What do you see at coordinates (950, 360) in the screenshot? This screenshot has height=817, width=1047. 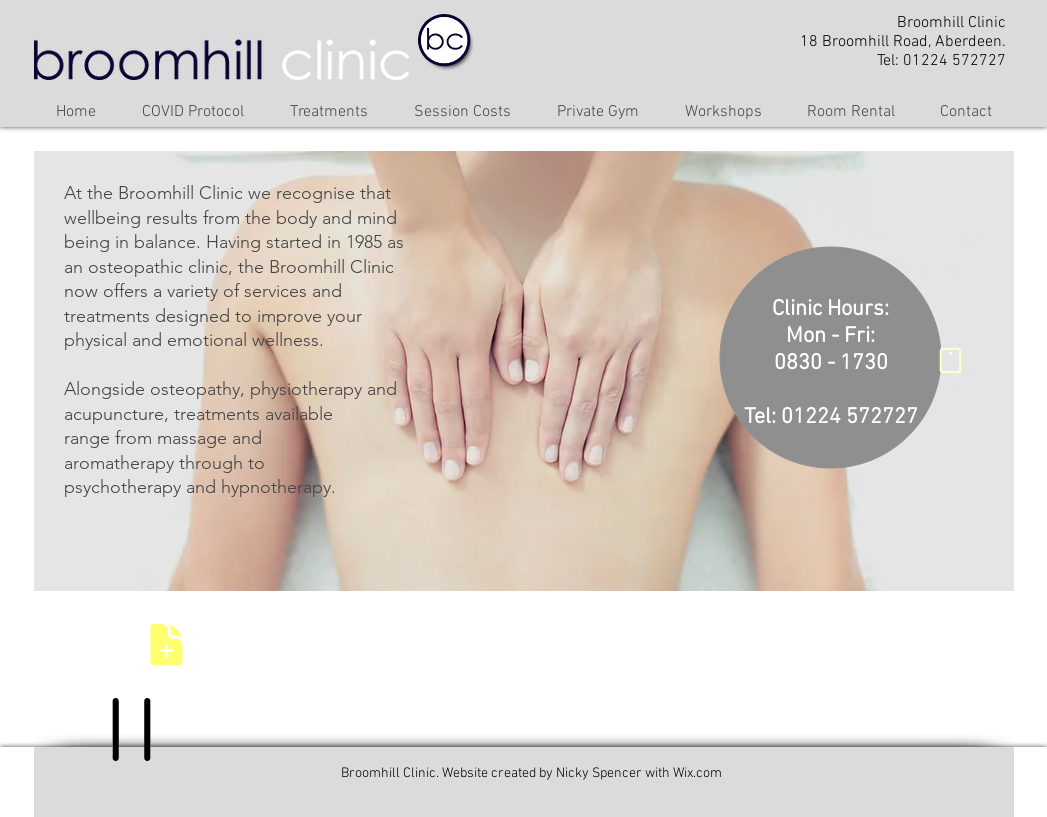 I see `tablet device with front-facing camera` at bounding box center [950, 360].